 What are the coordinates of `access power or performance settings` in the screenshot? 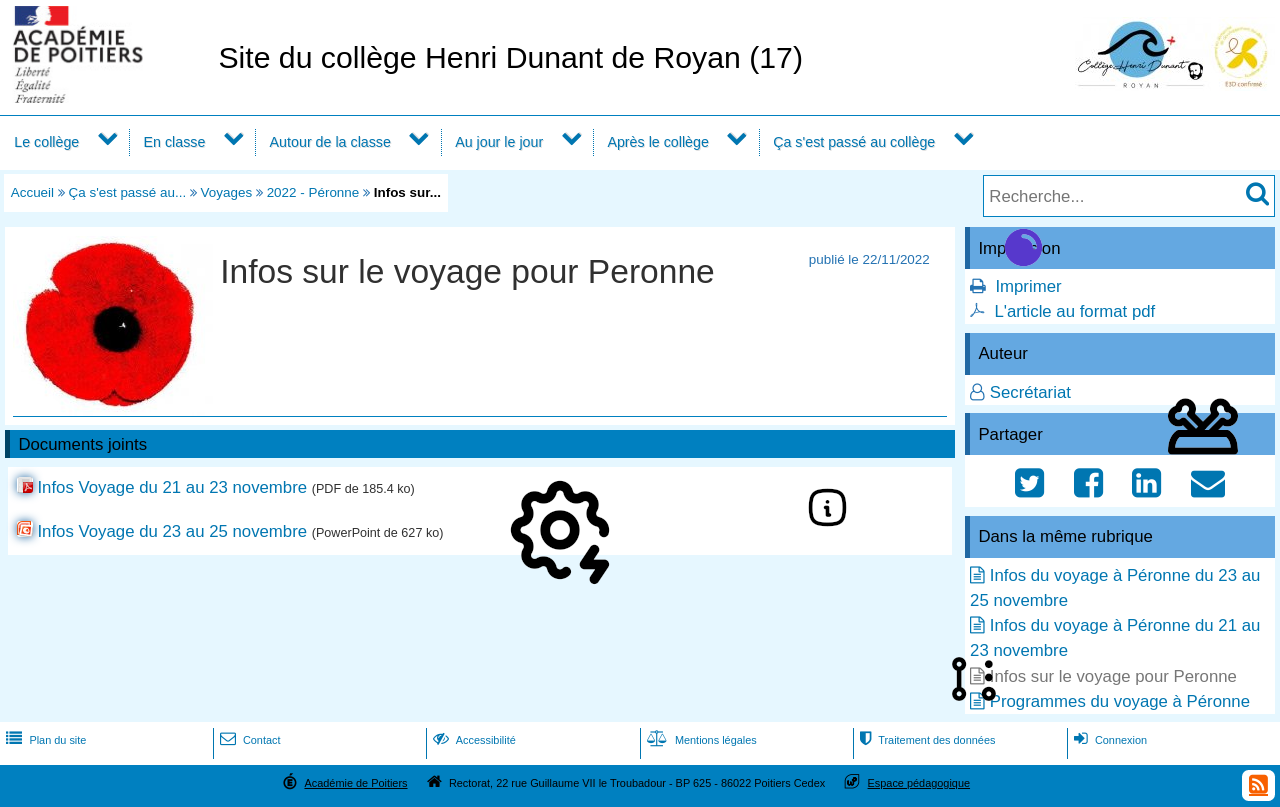 It's located at (560, 530).